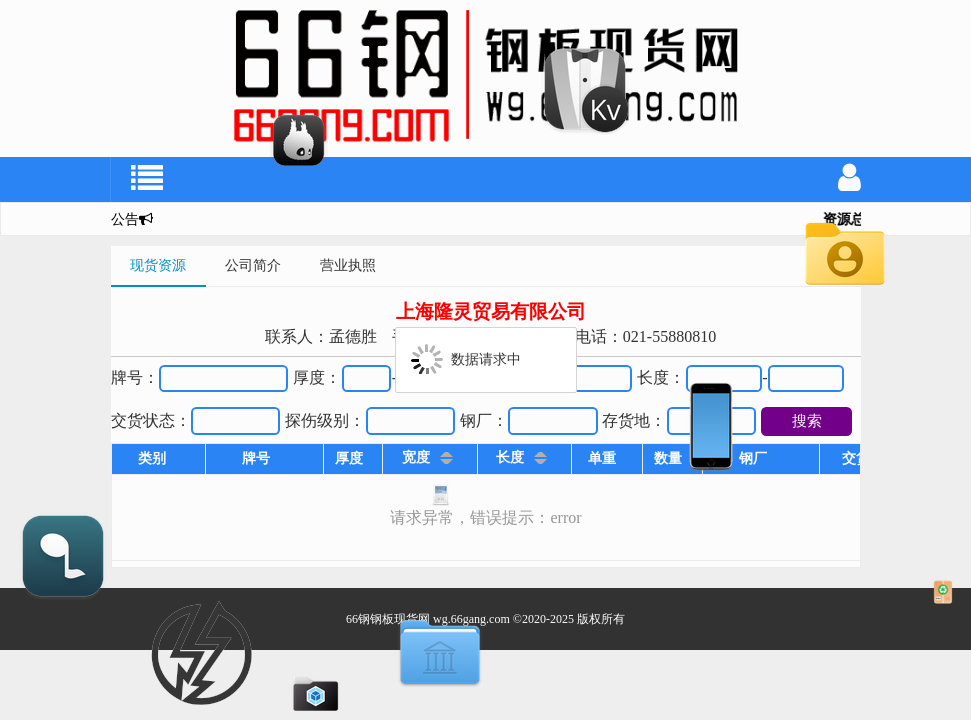 The image size is (971, 720). What do you see at coordinates (585, 89) in the screenshot?
I see `open kvantum theme manager` at bounding box center [585, 89].